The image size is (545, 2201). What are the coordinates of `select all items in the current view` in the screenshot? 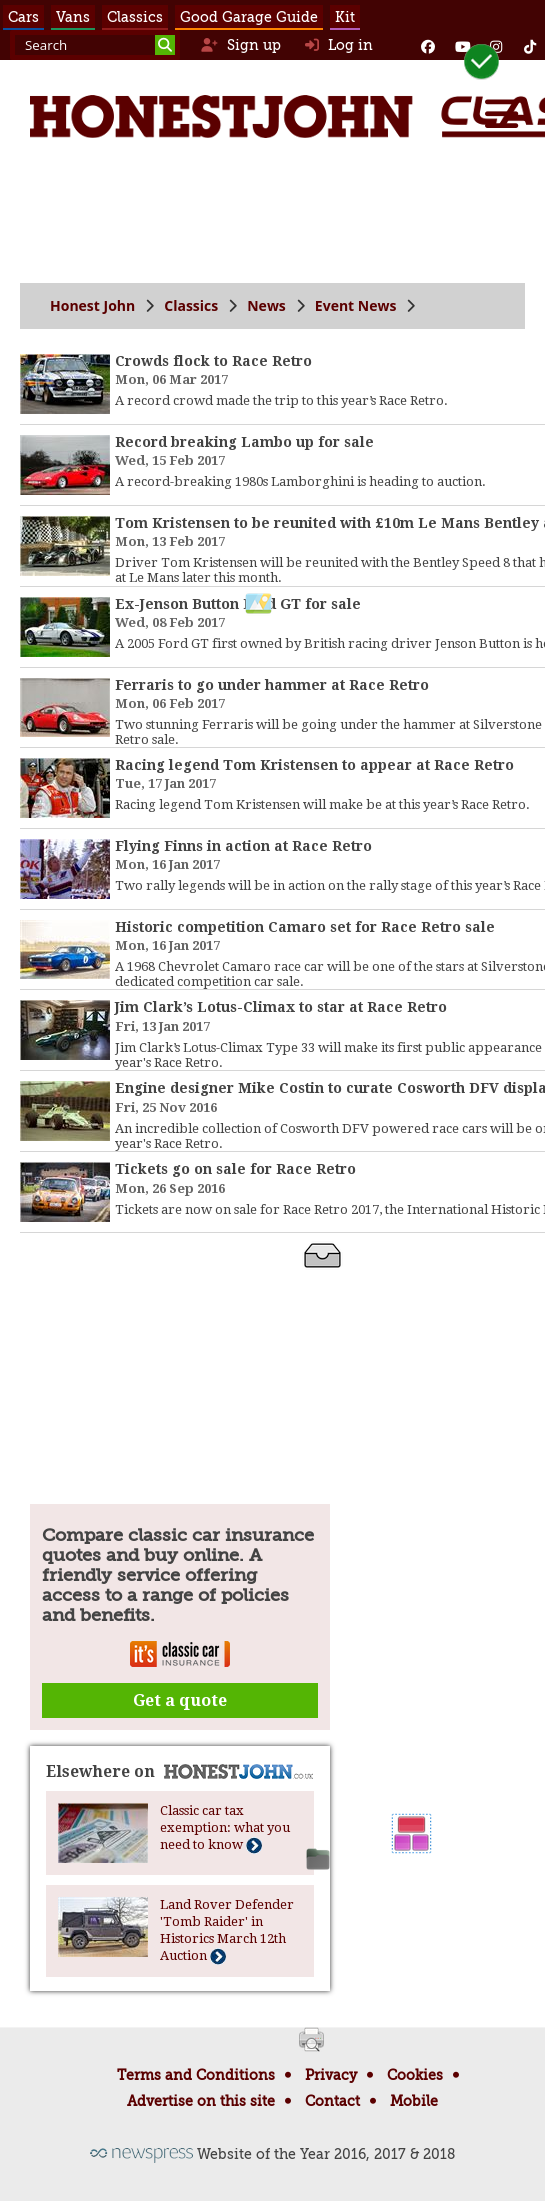 It's located at (411, 1833).